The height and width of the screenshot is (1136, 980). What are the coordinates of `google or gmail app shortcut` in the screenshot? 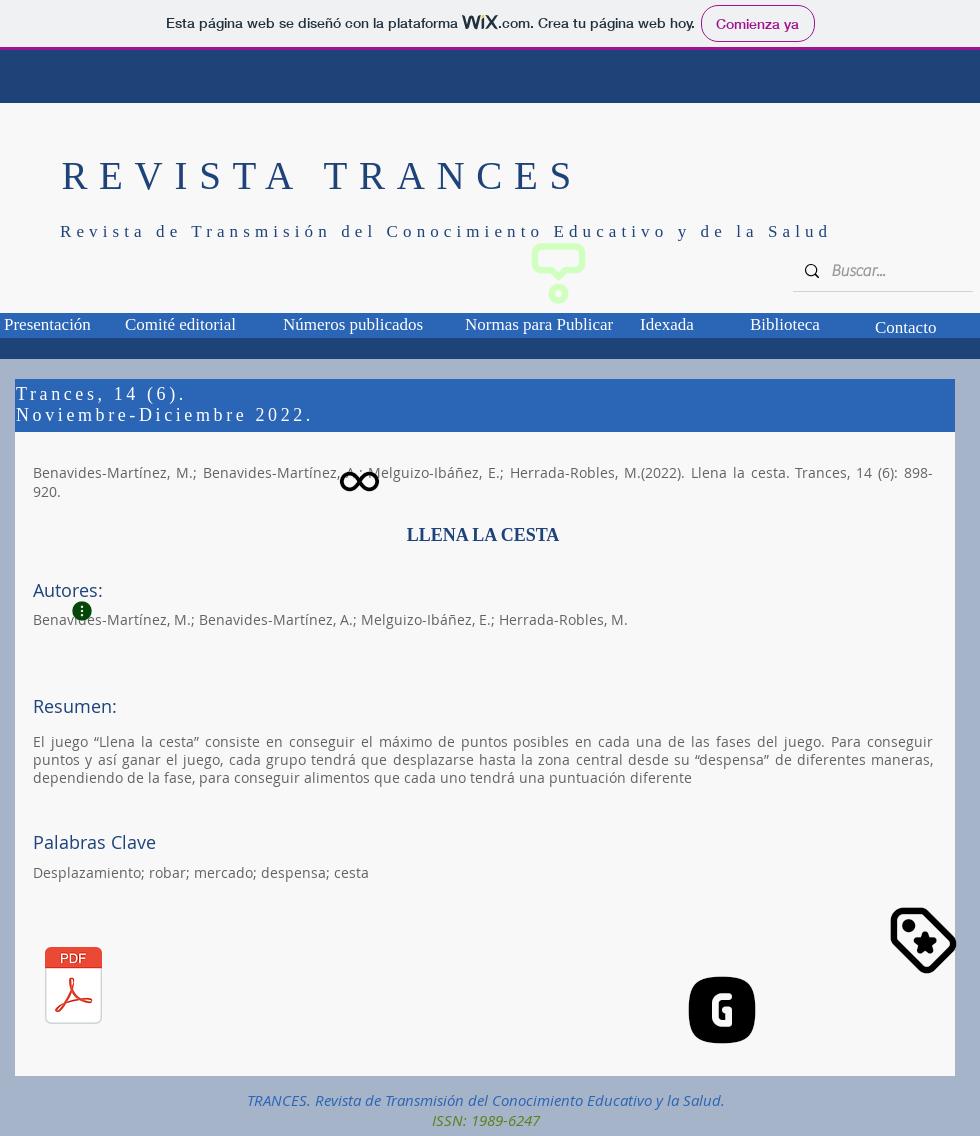 It's located at (722, 1010).